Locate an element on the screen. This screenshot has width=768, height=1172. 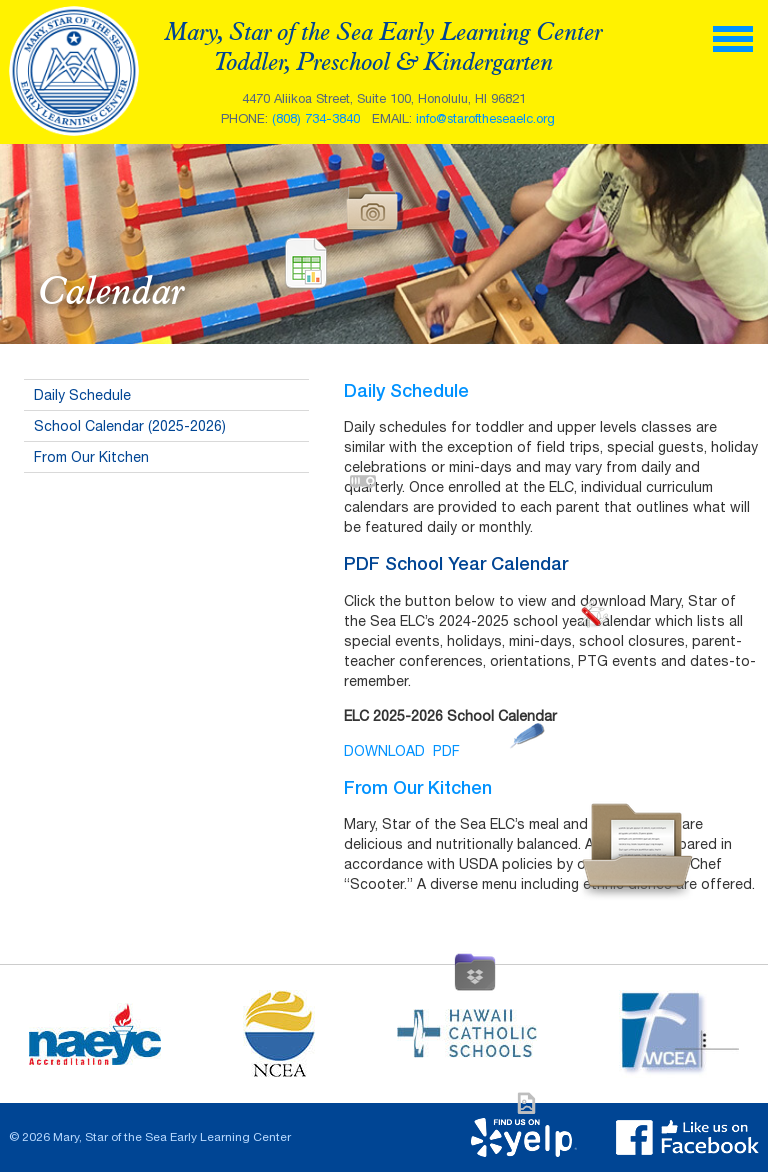
connect to an external projector is located at coordinates (363, 480).